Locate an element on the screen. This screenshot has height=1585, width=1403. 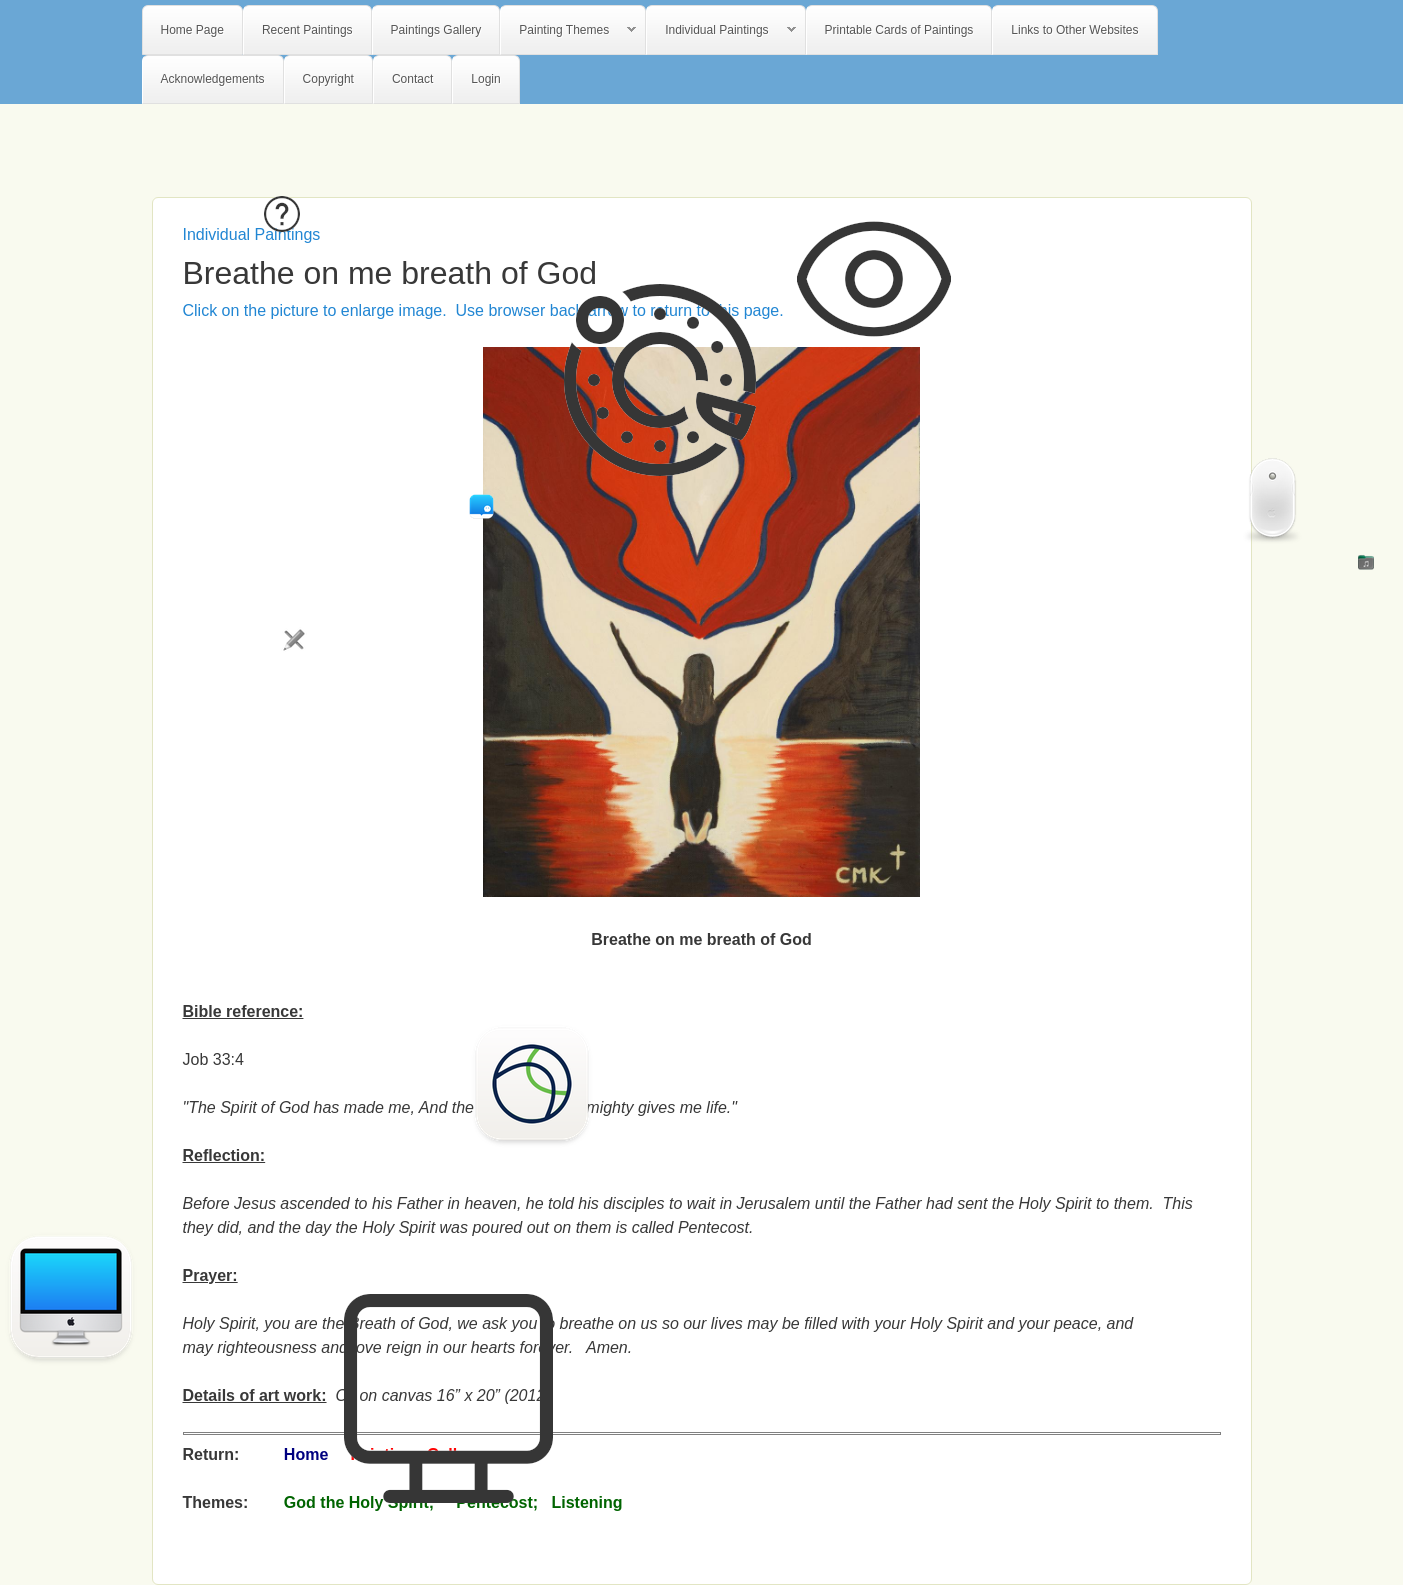
open variety wallpaper changer app is located at coordinates (71, 1297).